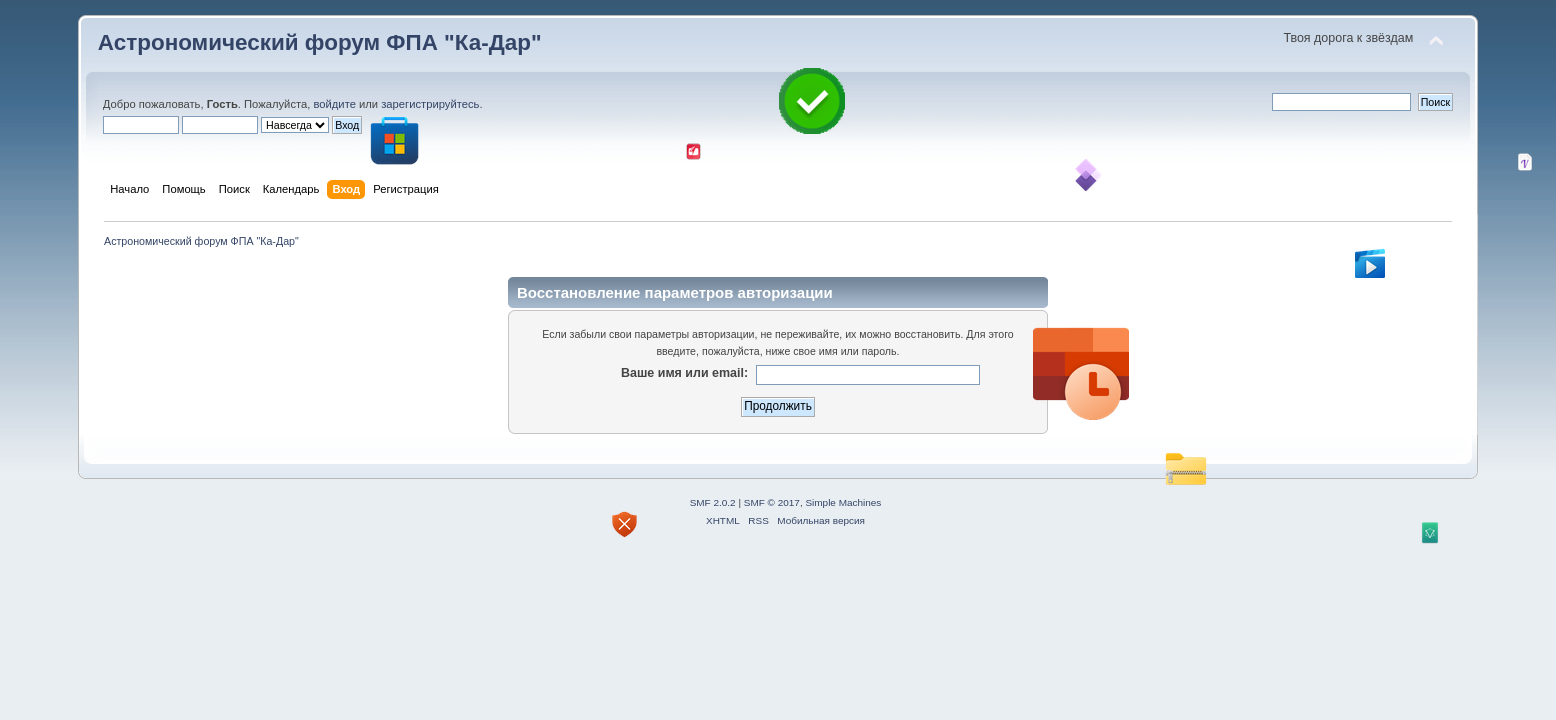 This screenshot has width=1556, height=720. Describe the element at coordinates (1186, 470) in the screenshot. I see `open a compressed zip folder` at that location.